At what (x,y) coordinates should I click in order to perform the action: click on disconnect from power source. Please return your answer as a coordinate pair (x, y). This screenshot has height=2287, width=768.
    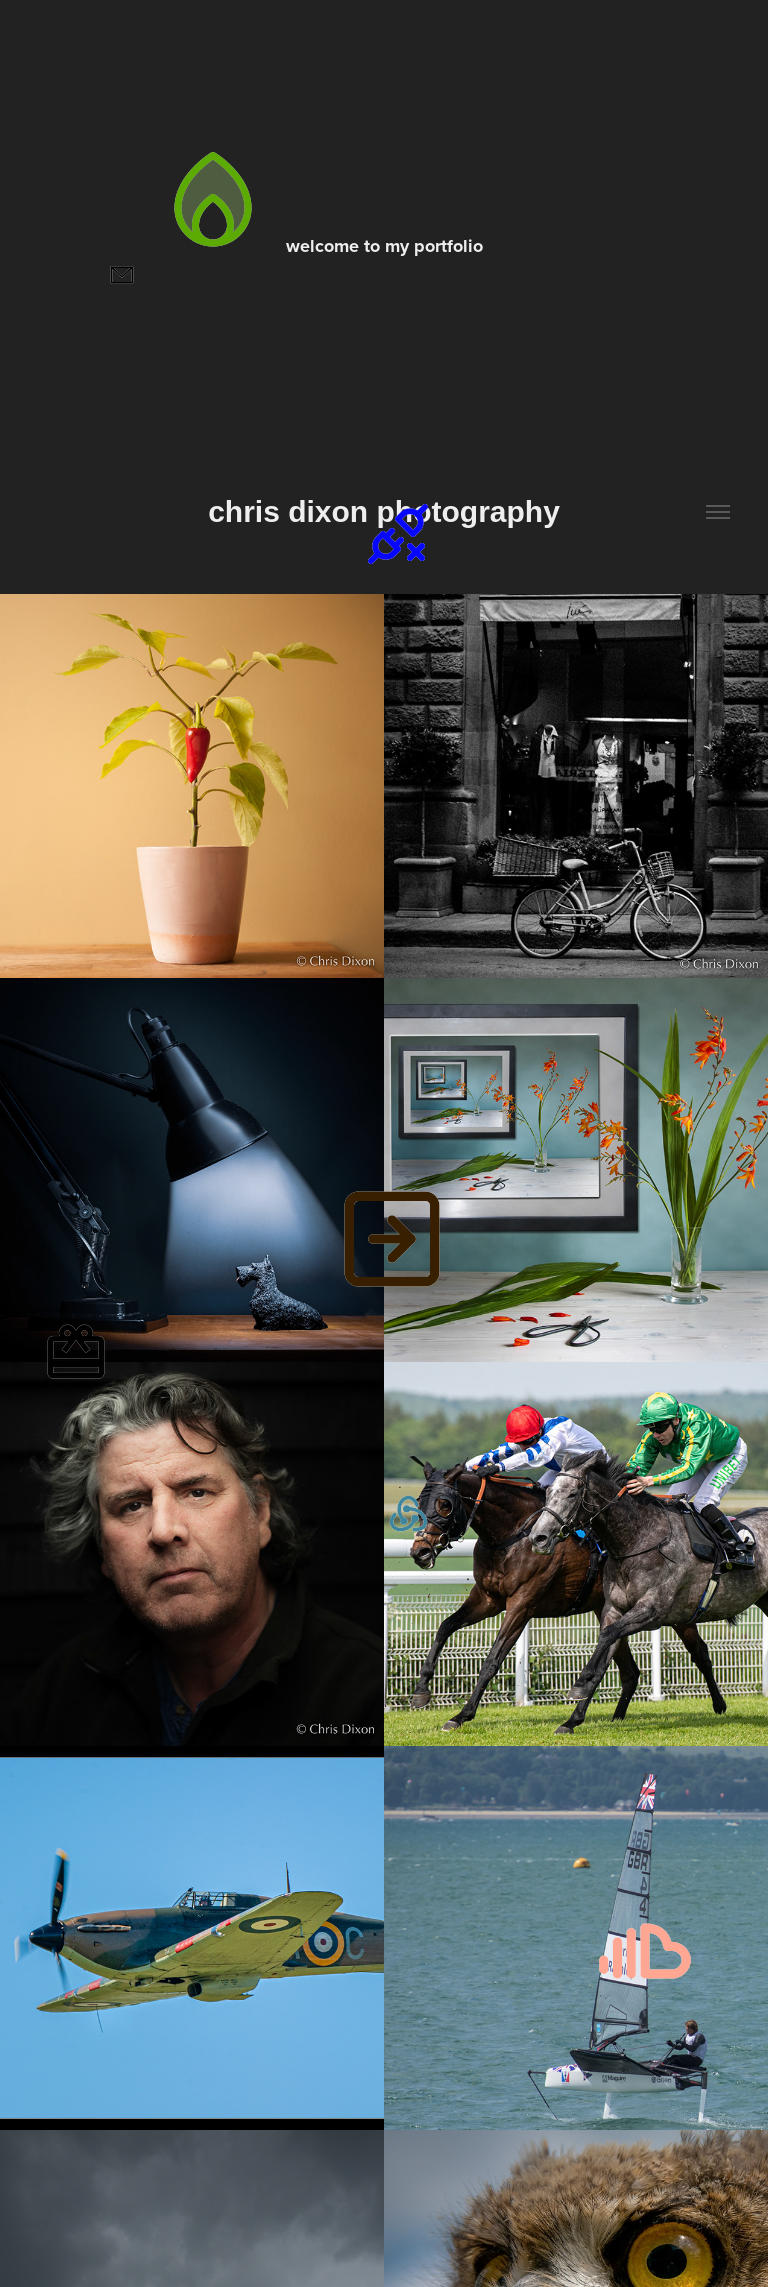
    Looking at the image, I should click on (398, 534).